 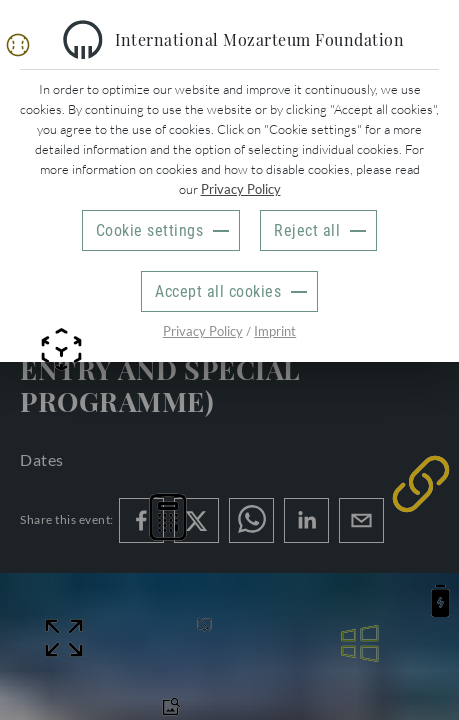 I want to click on search for images or photos, so click(x=171, y=706).